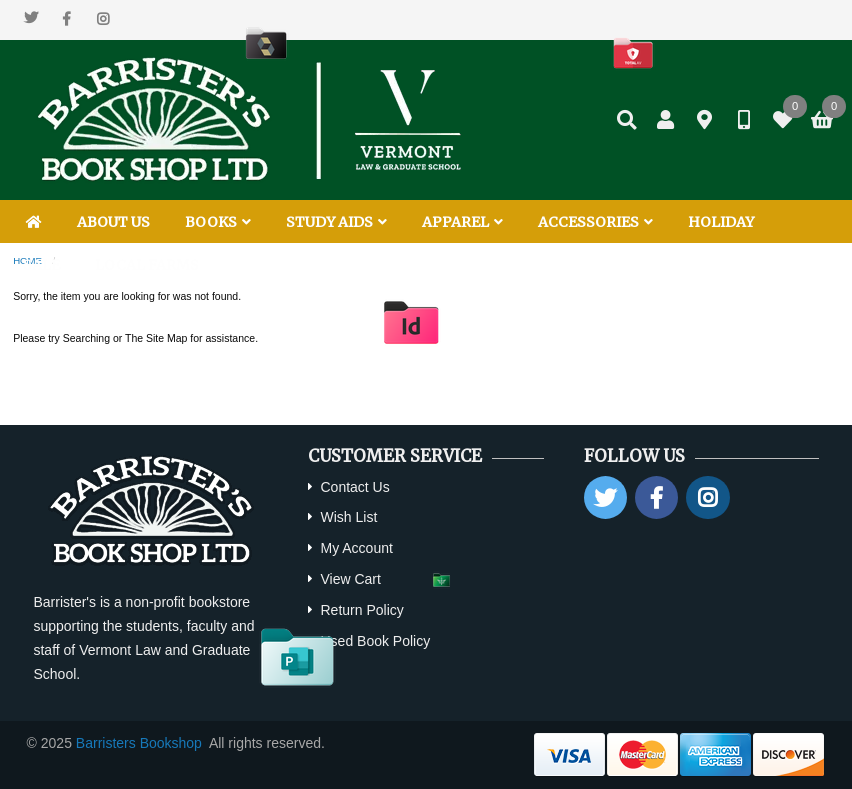 This screenshot has width=852, height=789. I want to click on open the nyk nemesis team or game folder, so click(441, 580).